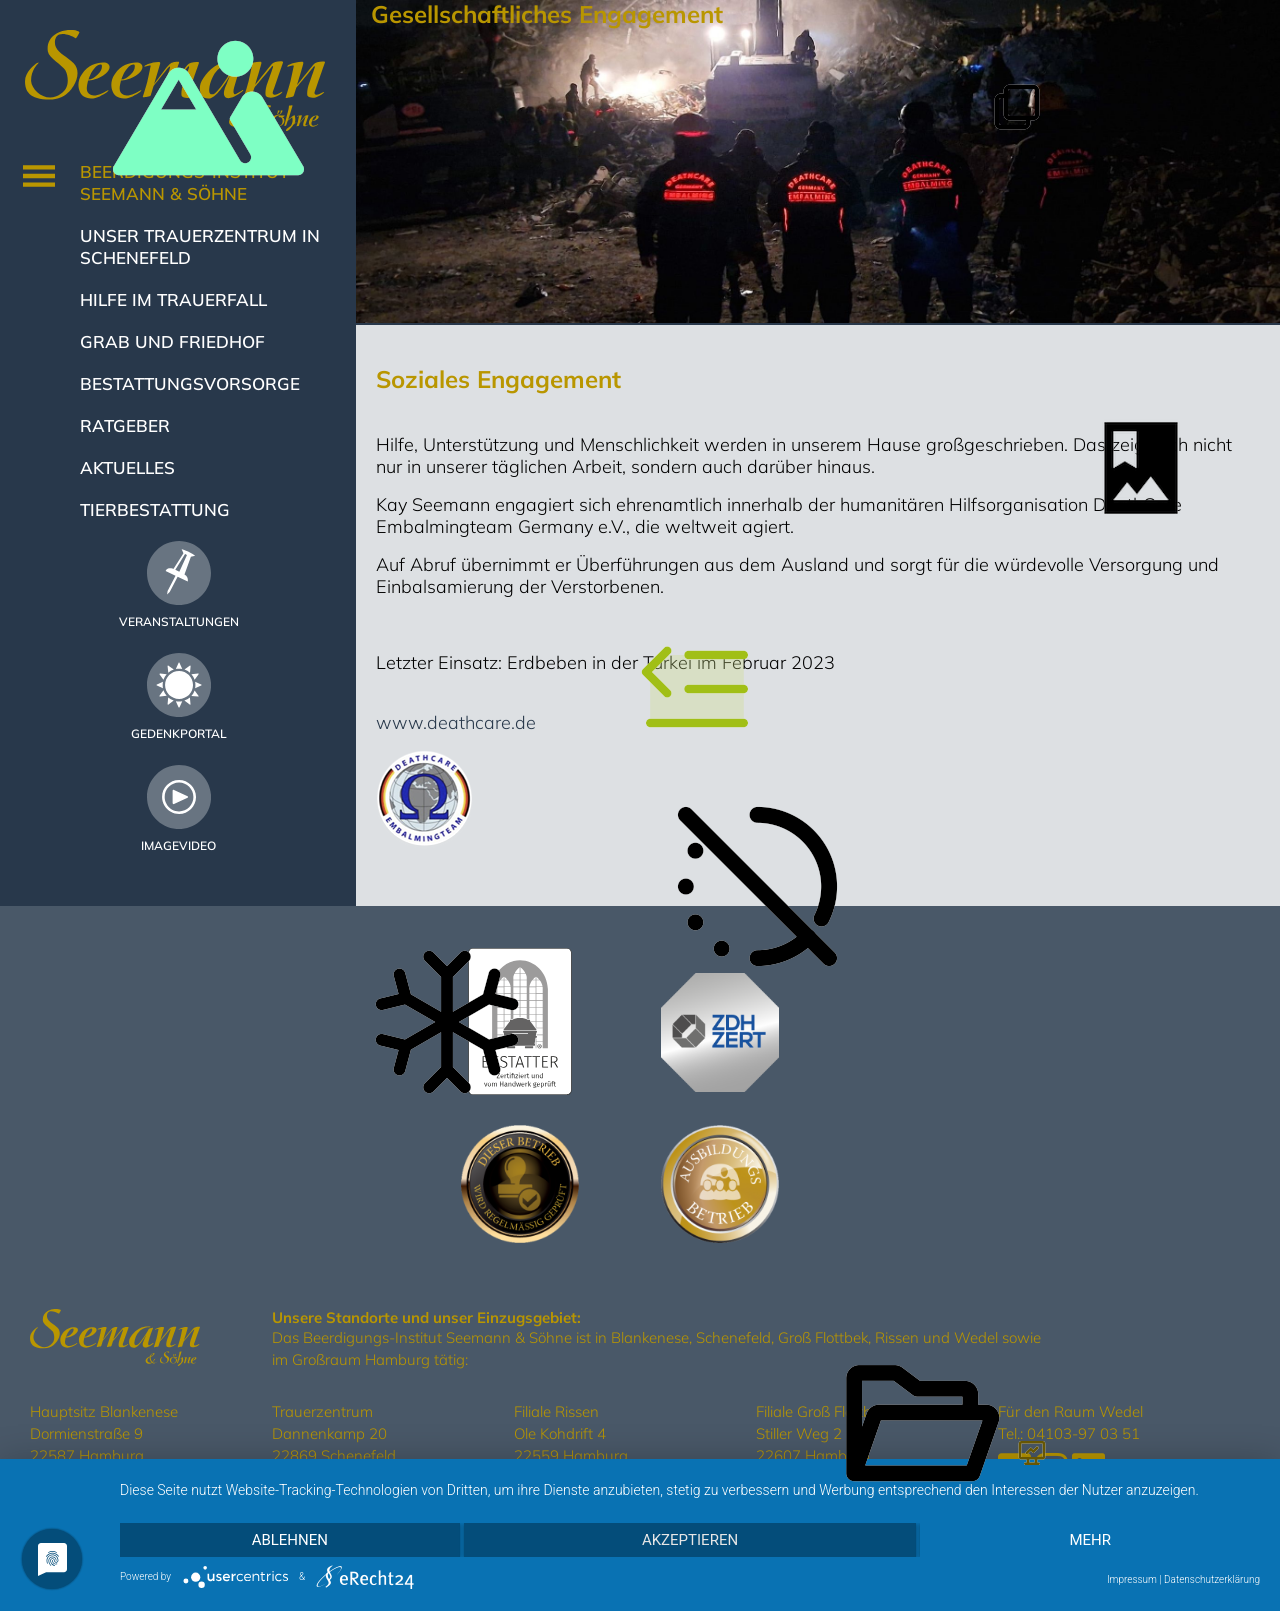 The image size is (1280, 1611). I want to click on activate cooling or air conditioning mode, so click(447, 1022).